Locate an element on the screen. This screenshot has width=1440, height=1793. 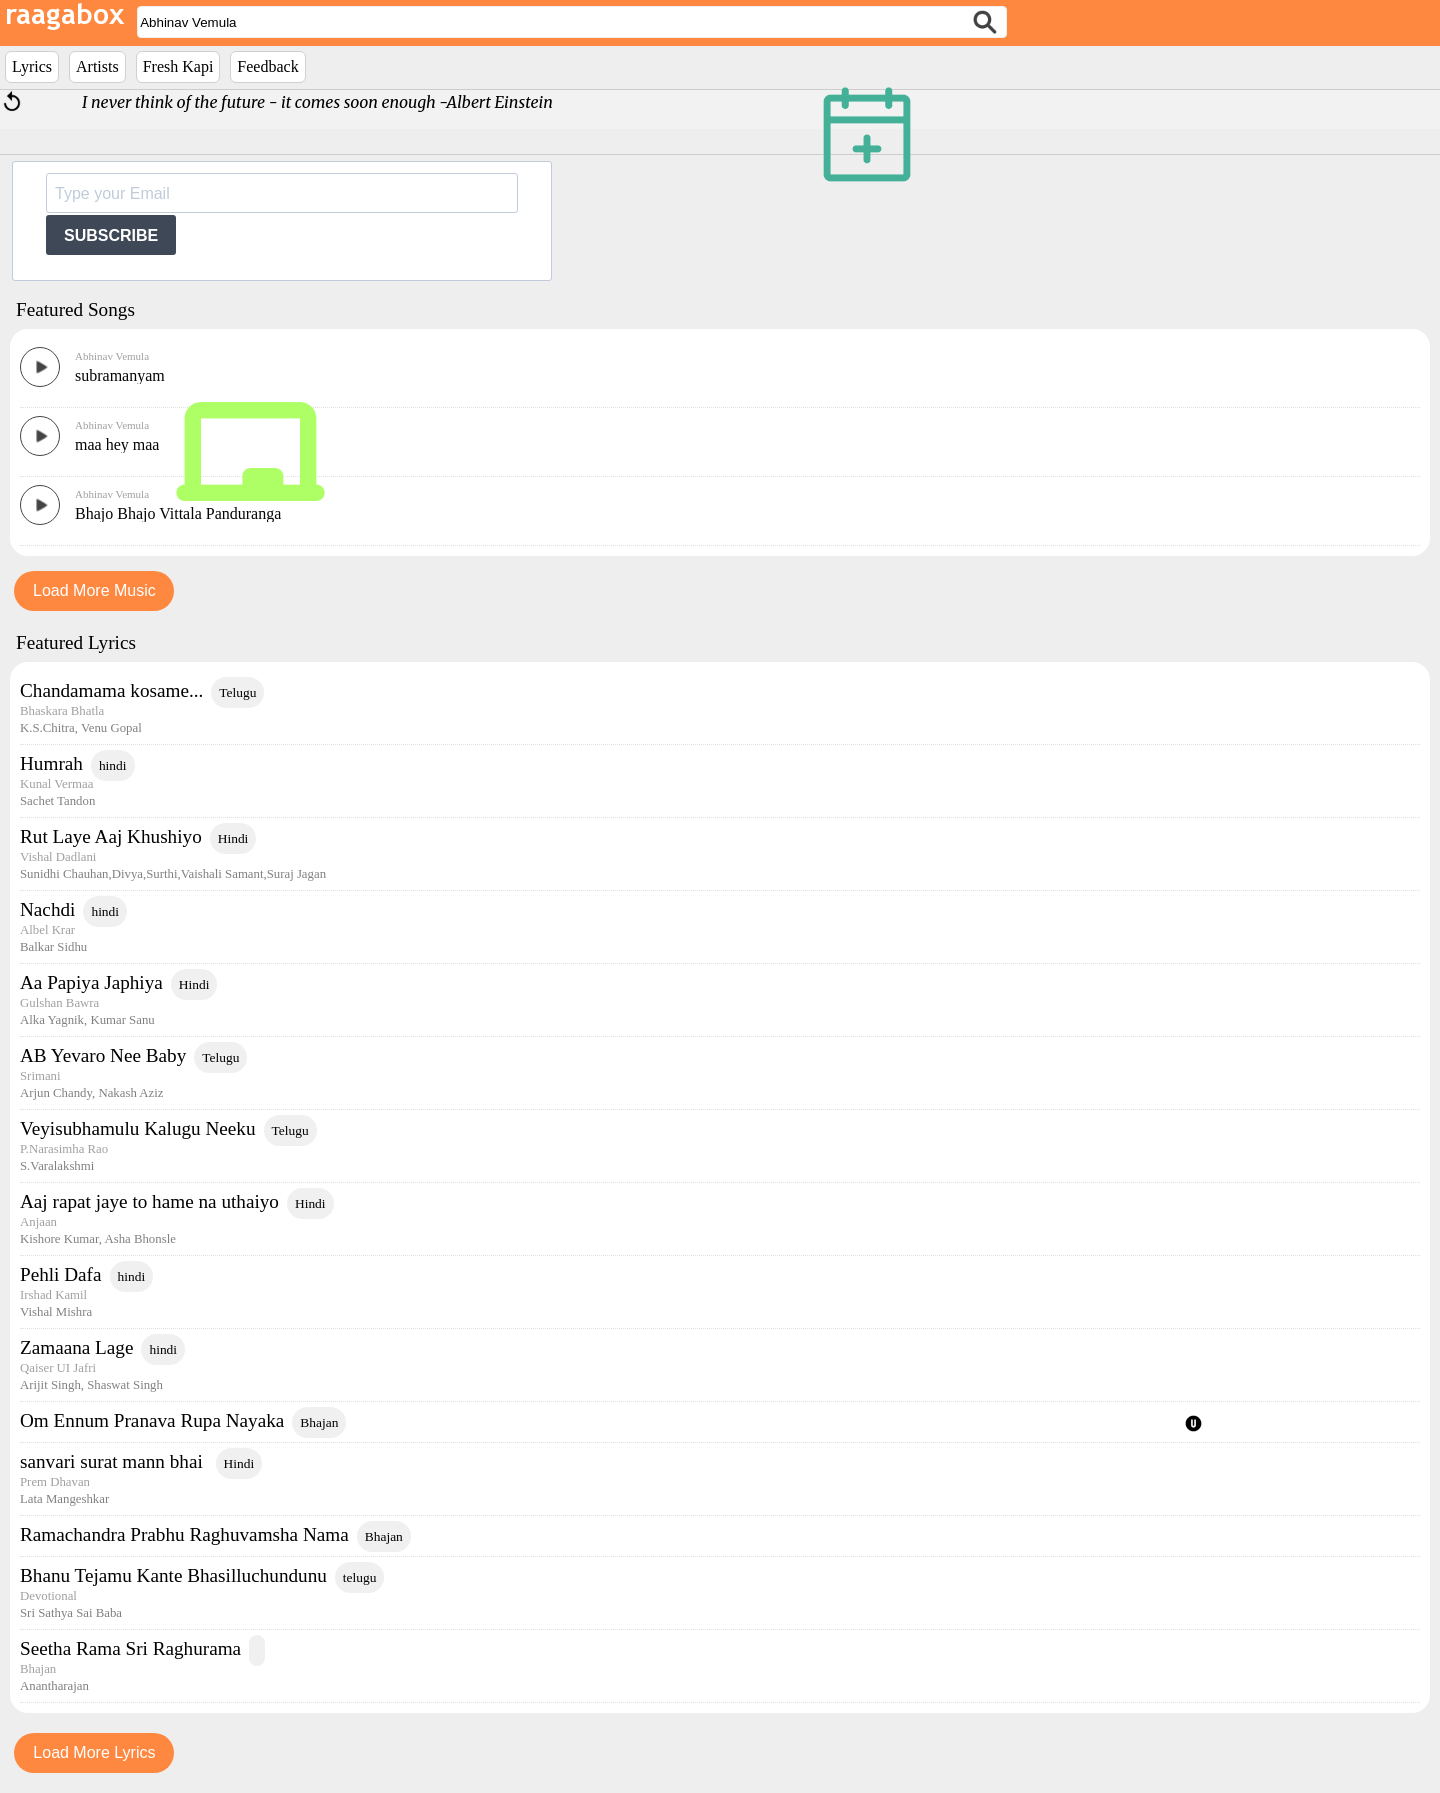
access presentation or teaching mode is located at coordinates (250, 451).